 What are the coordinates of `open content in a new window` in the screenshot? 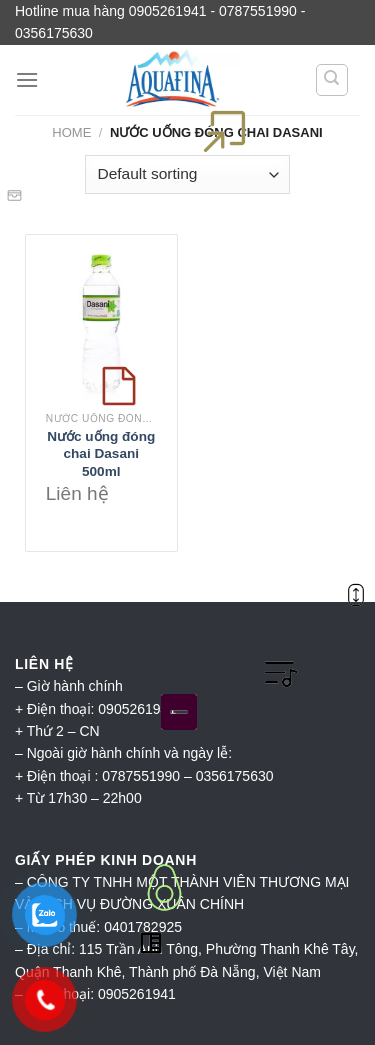 It's located at (224, 131).